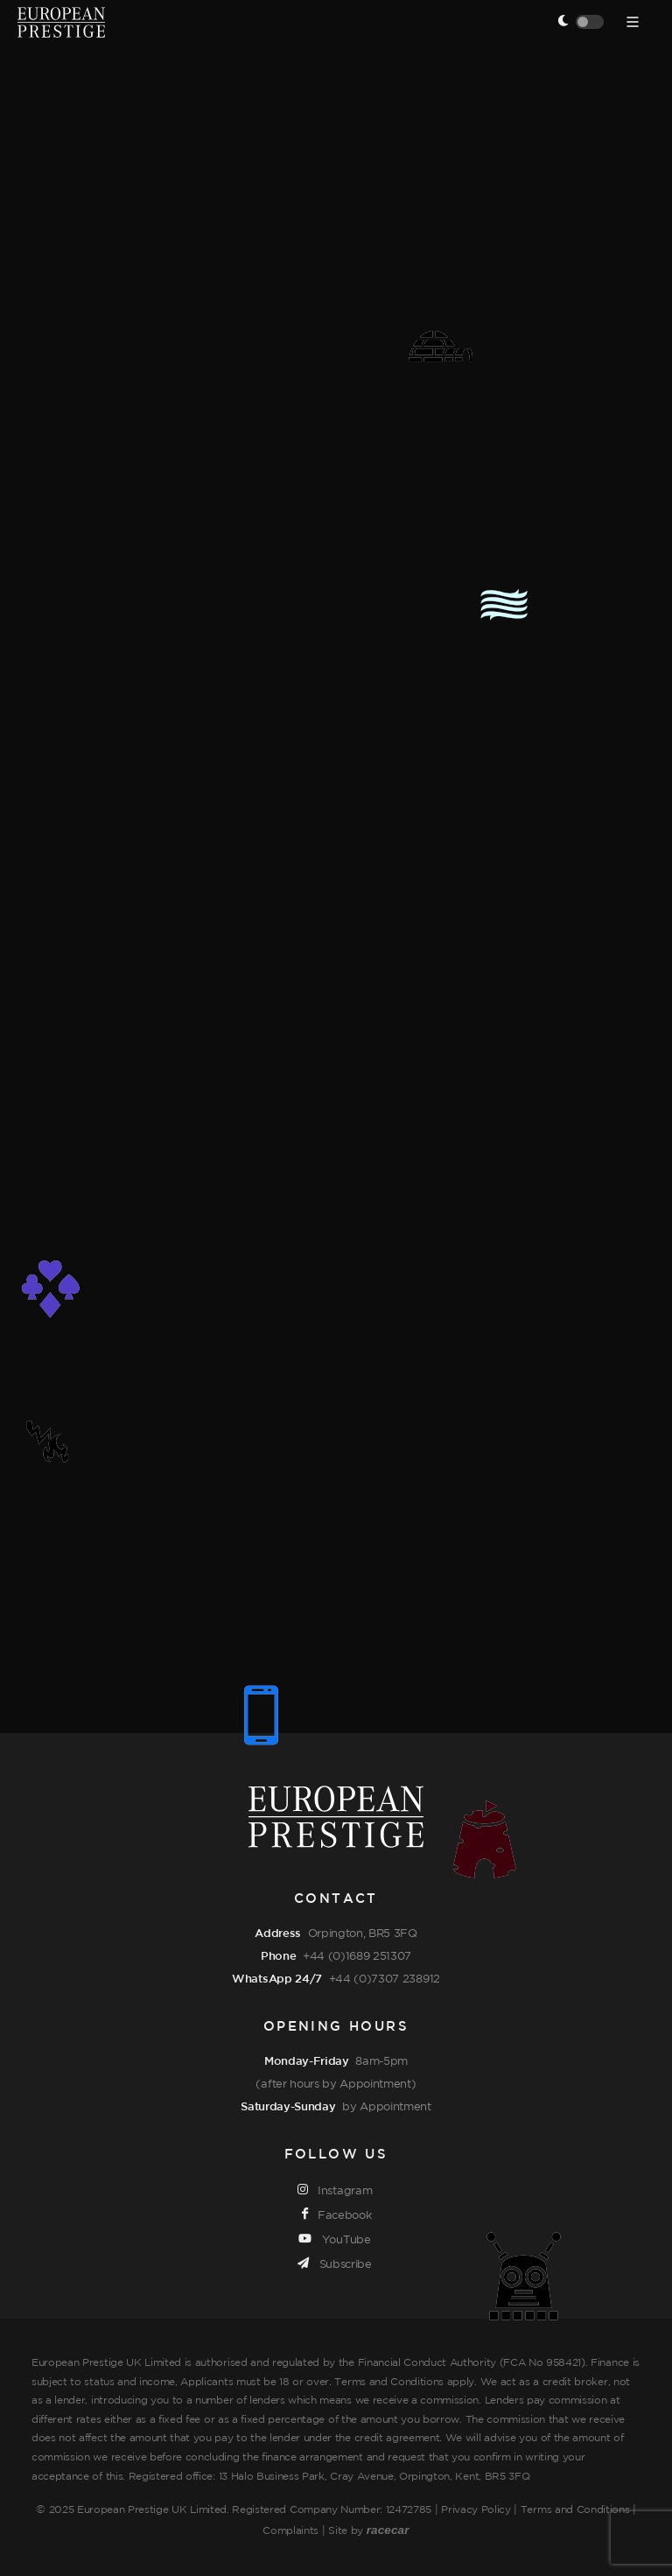 Image resolution: width=672 pixels, height=2576 pixels. I want to click on access bot or AI assistant features, so click(523, 2276).